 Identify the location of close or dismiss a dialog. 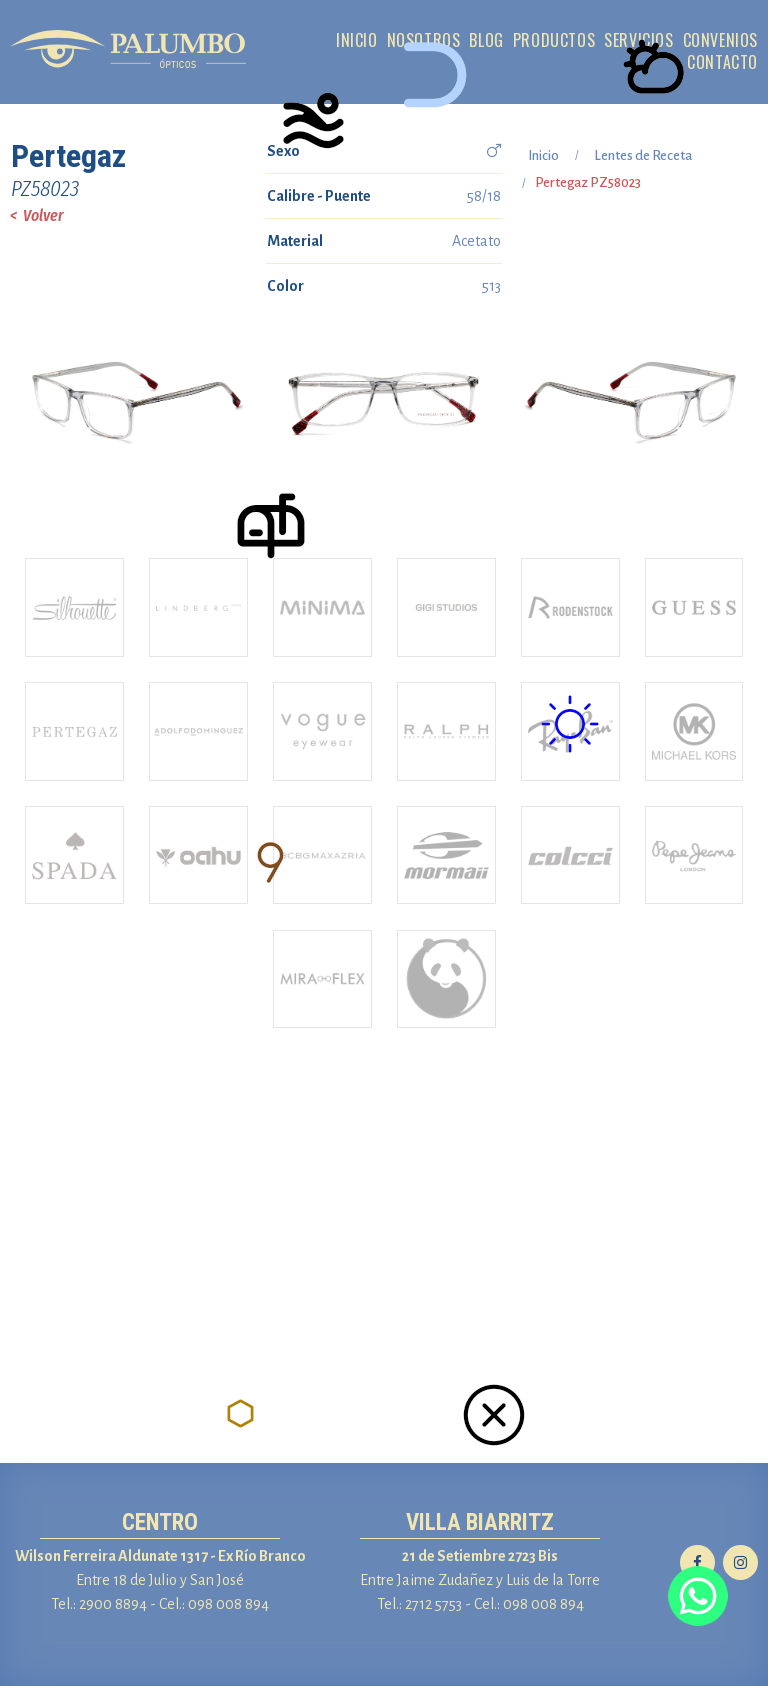
(494, 1415).